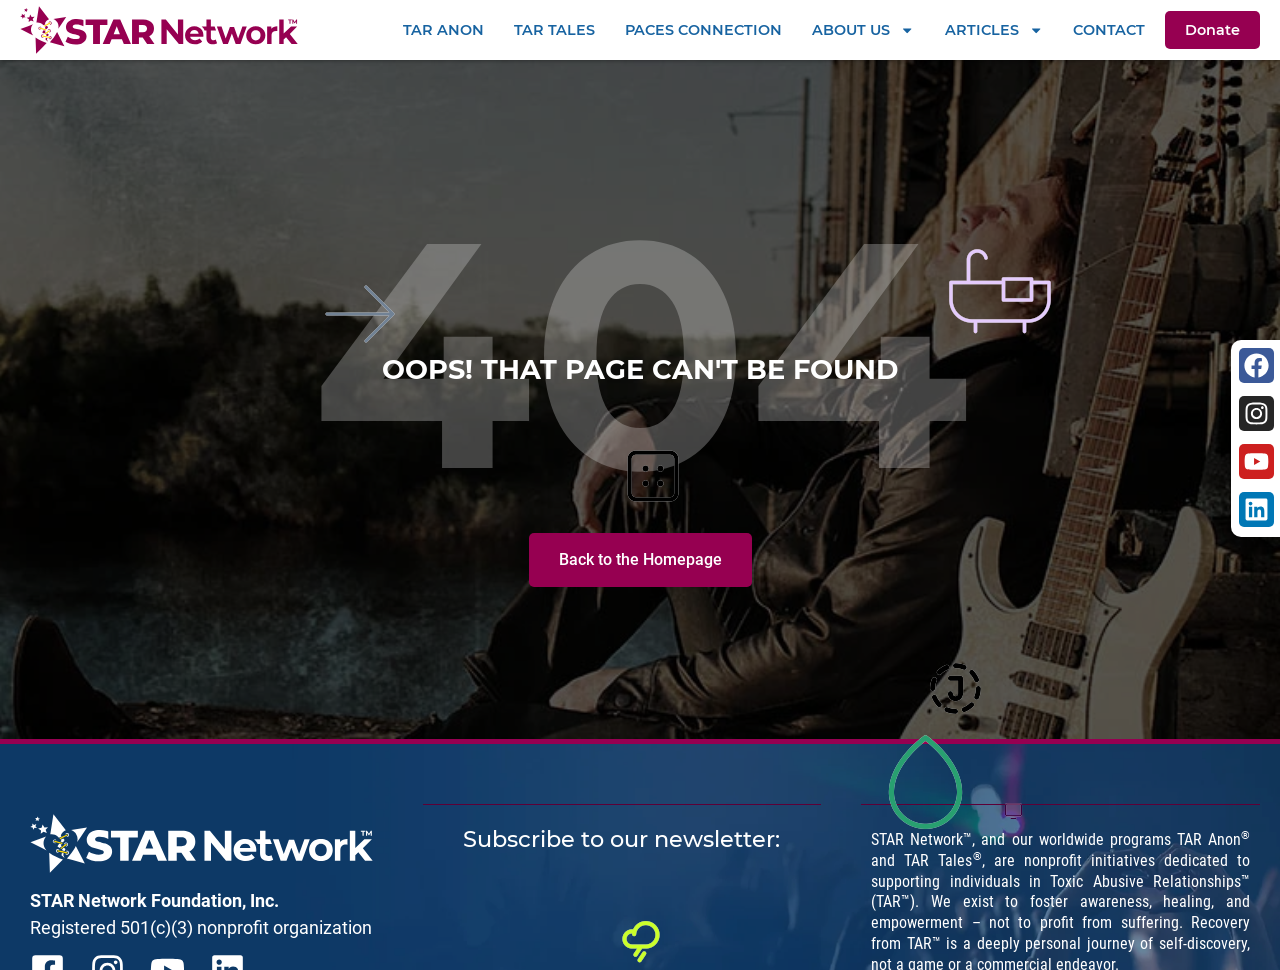  Describe the element at coordinates (1000, 293) in the screenshot. I see `view bathroom amenities` at that location.